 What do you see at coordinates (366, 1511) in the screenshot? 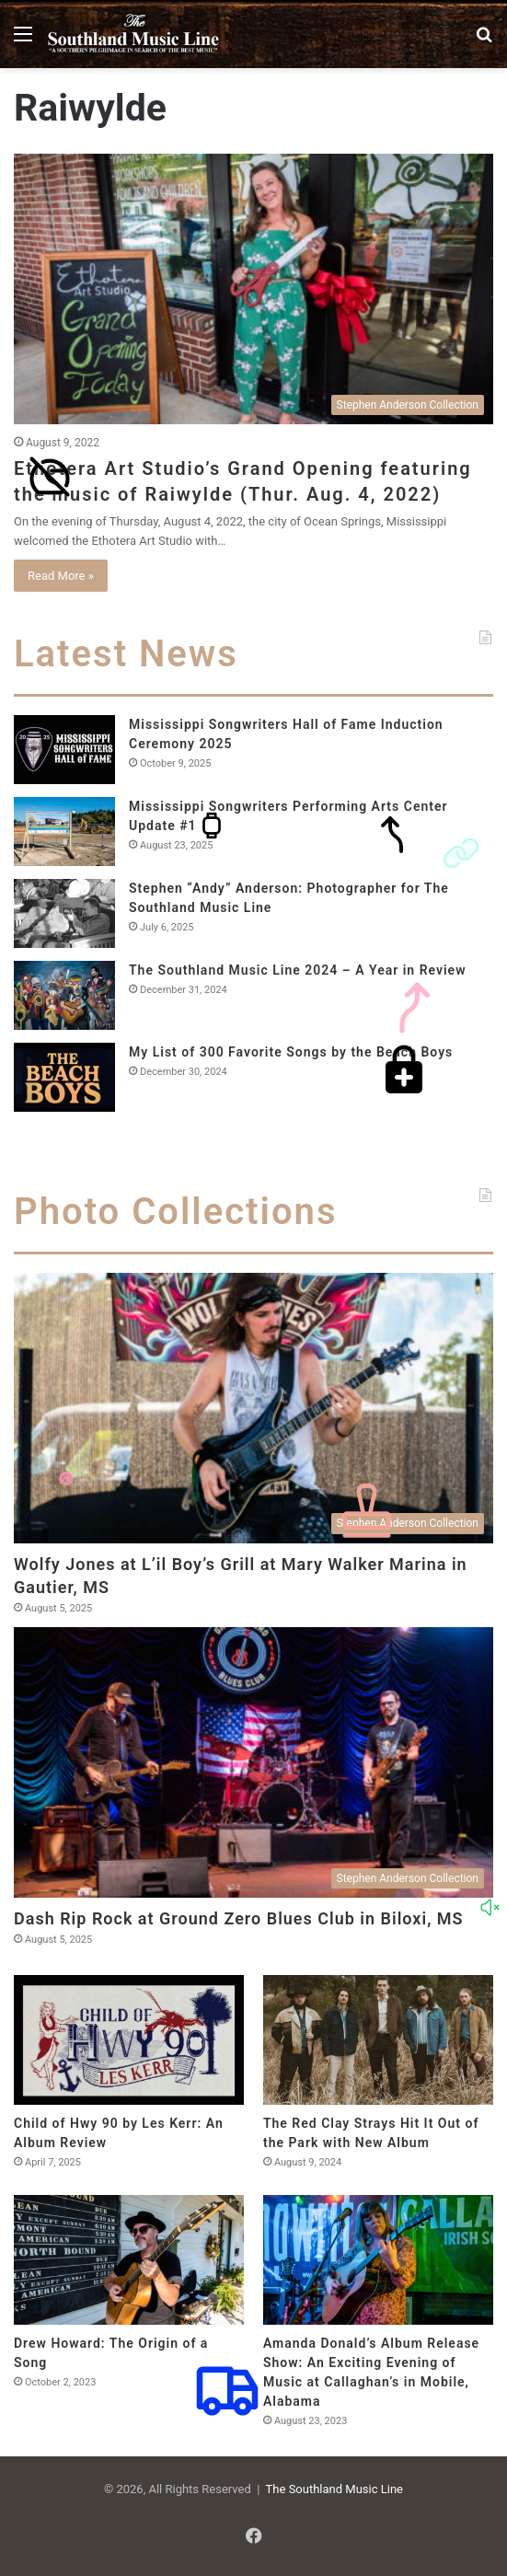
I see `apply a stamp or seal to a document` at bounding box center [366, 1511].